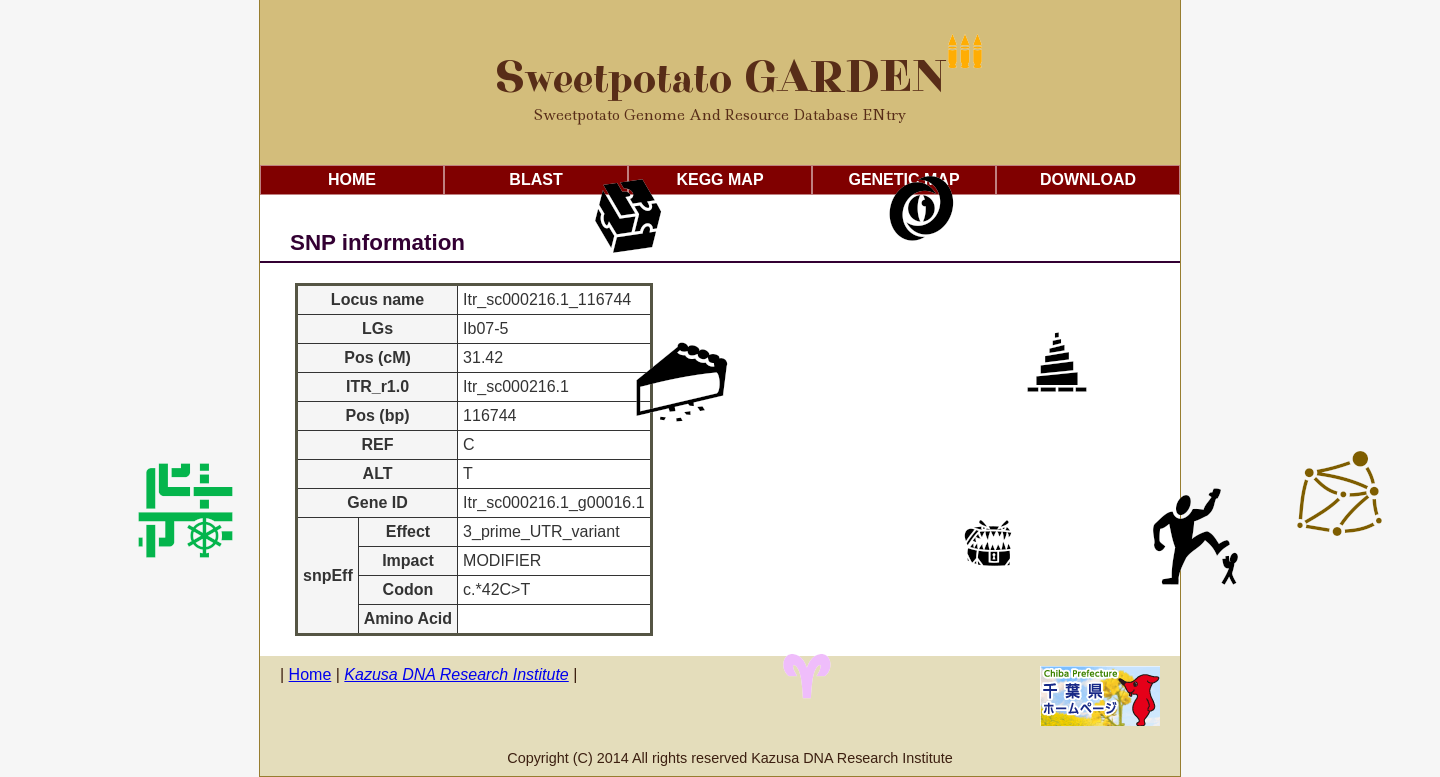  Describe the element at coordinates (1339, 493) in the screenshot. I see `view mesh network topology` at that location.